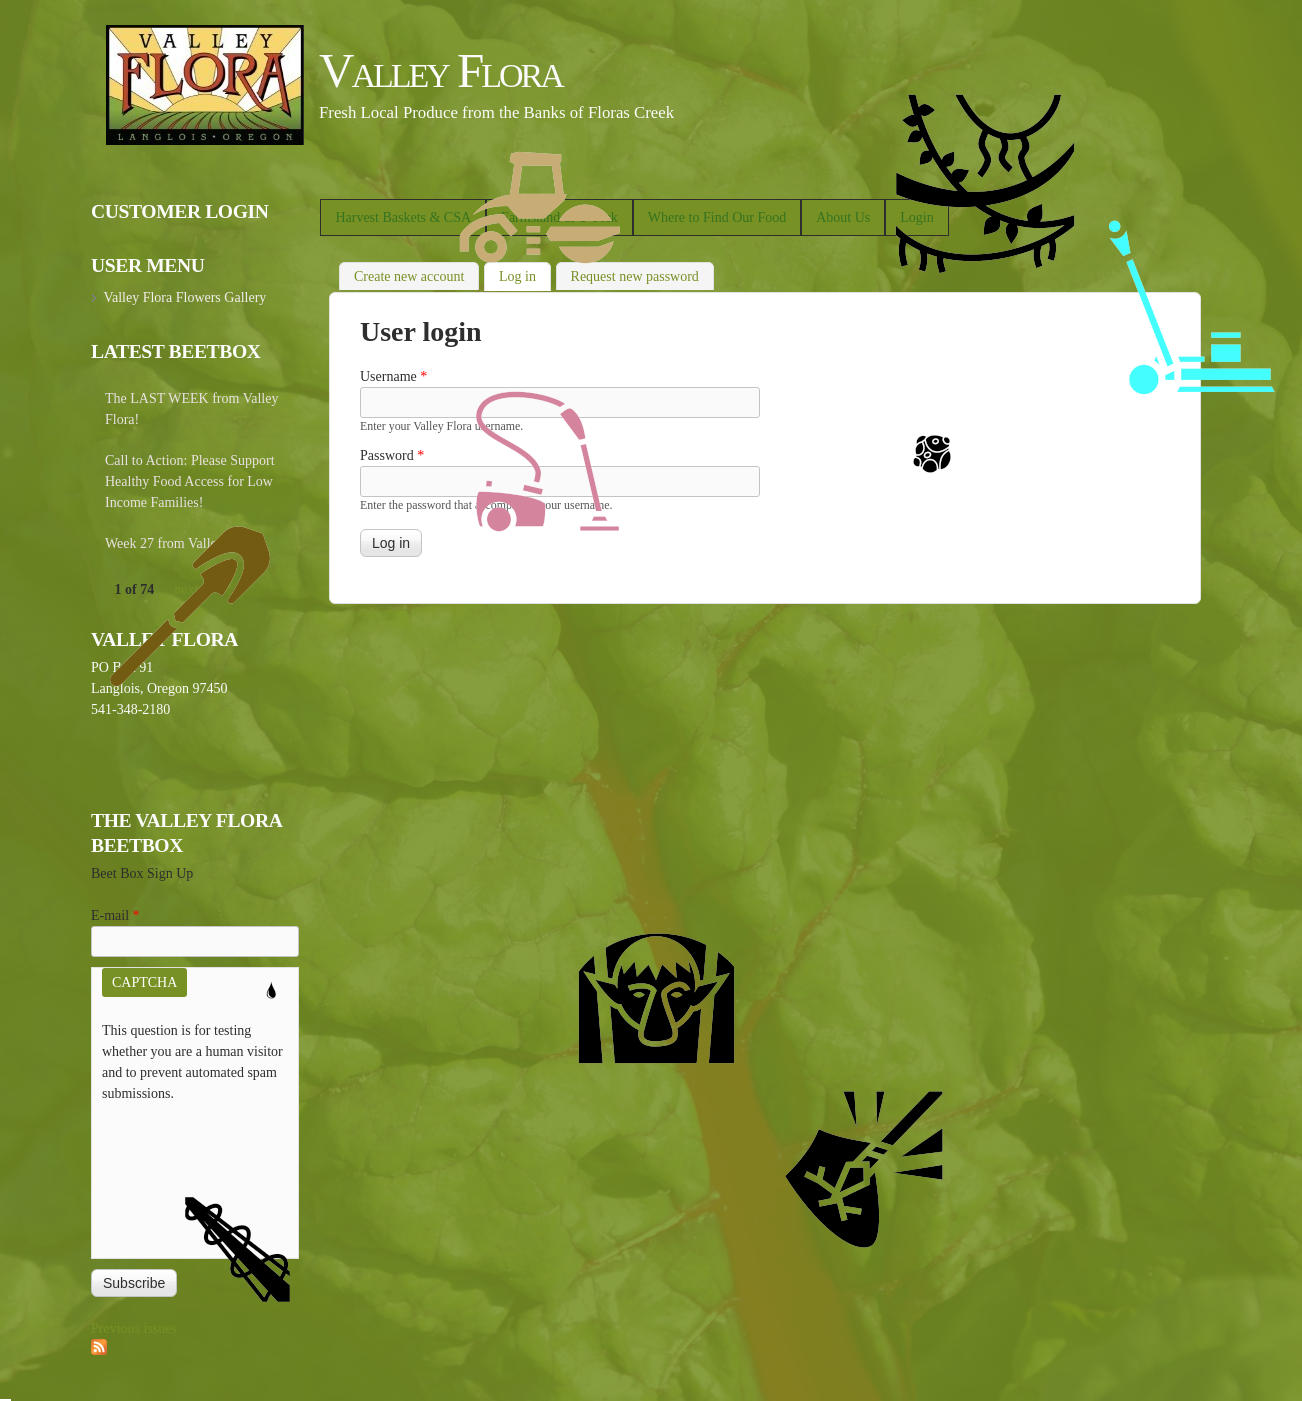 The height and width of the screenshot is (1401, 1302). Describe the element at coordinates (540, 201) in the screenshot. I see `construction or road building category` at that location.